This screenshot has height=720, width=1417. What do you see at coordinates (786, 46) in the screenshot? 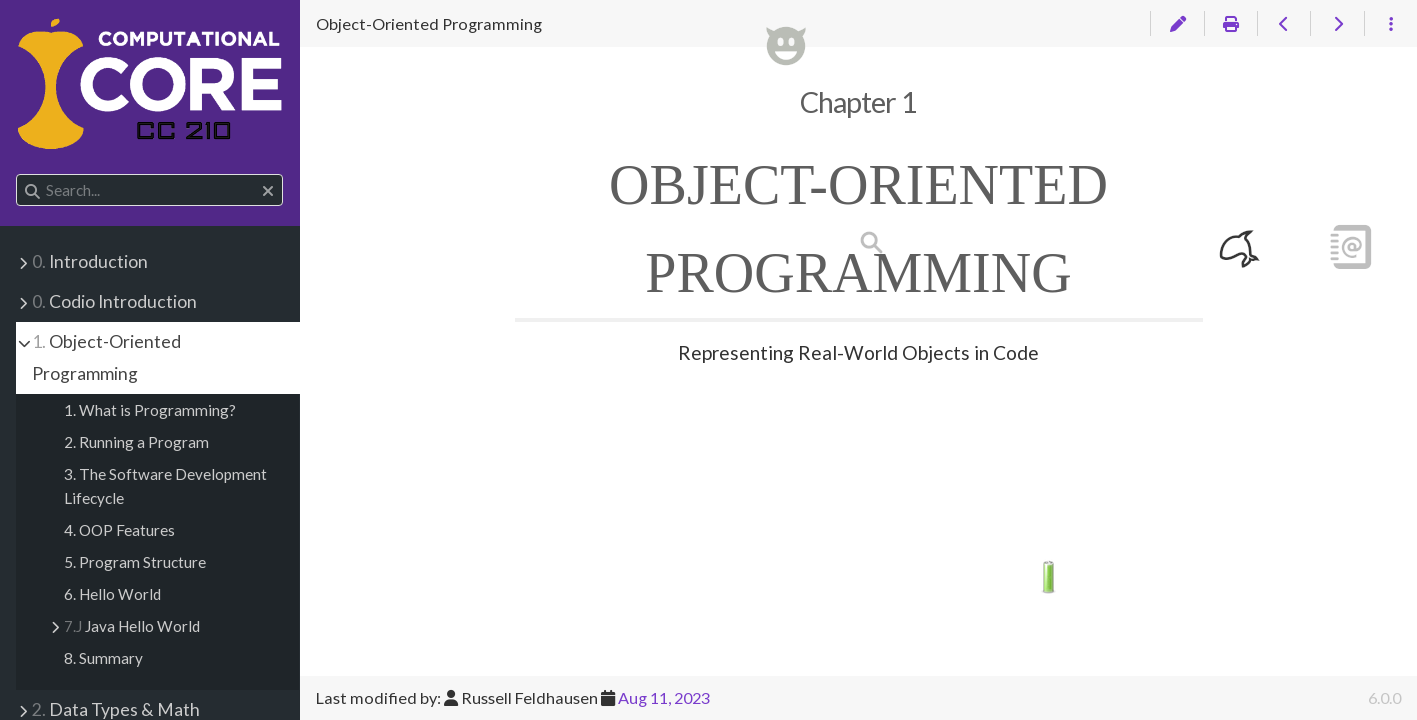
I see `insert a mischievous or playful emoji` at bounding box center [786, 46].